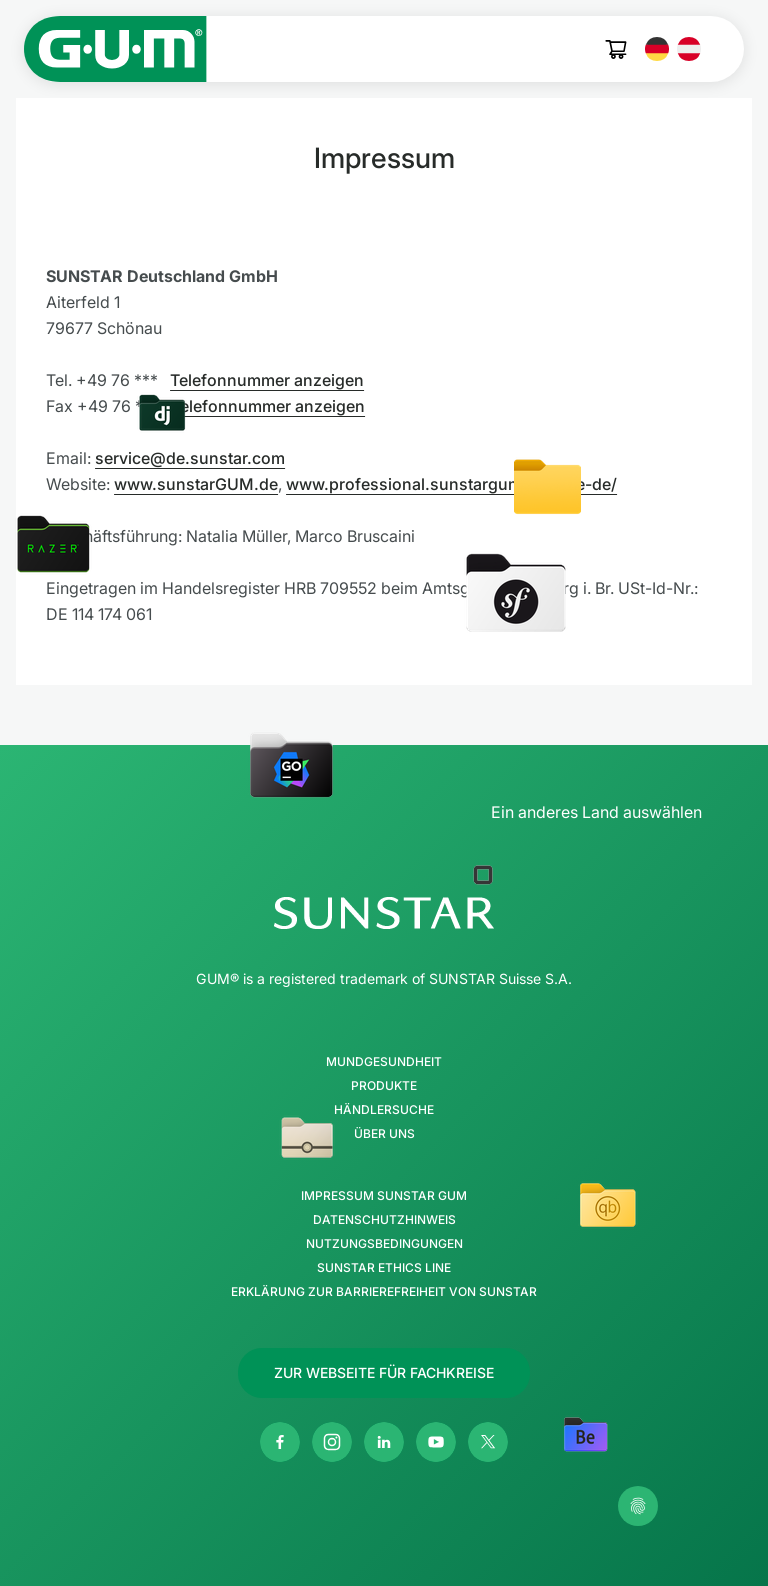  Describe the element at coordinates (307, 1139) in the screenshot. I see `folder containing pokémon game files or assets` at that location.